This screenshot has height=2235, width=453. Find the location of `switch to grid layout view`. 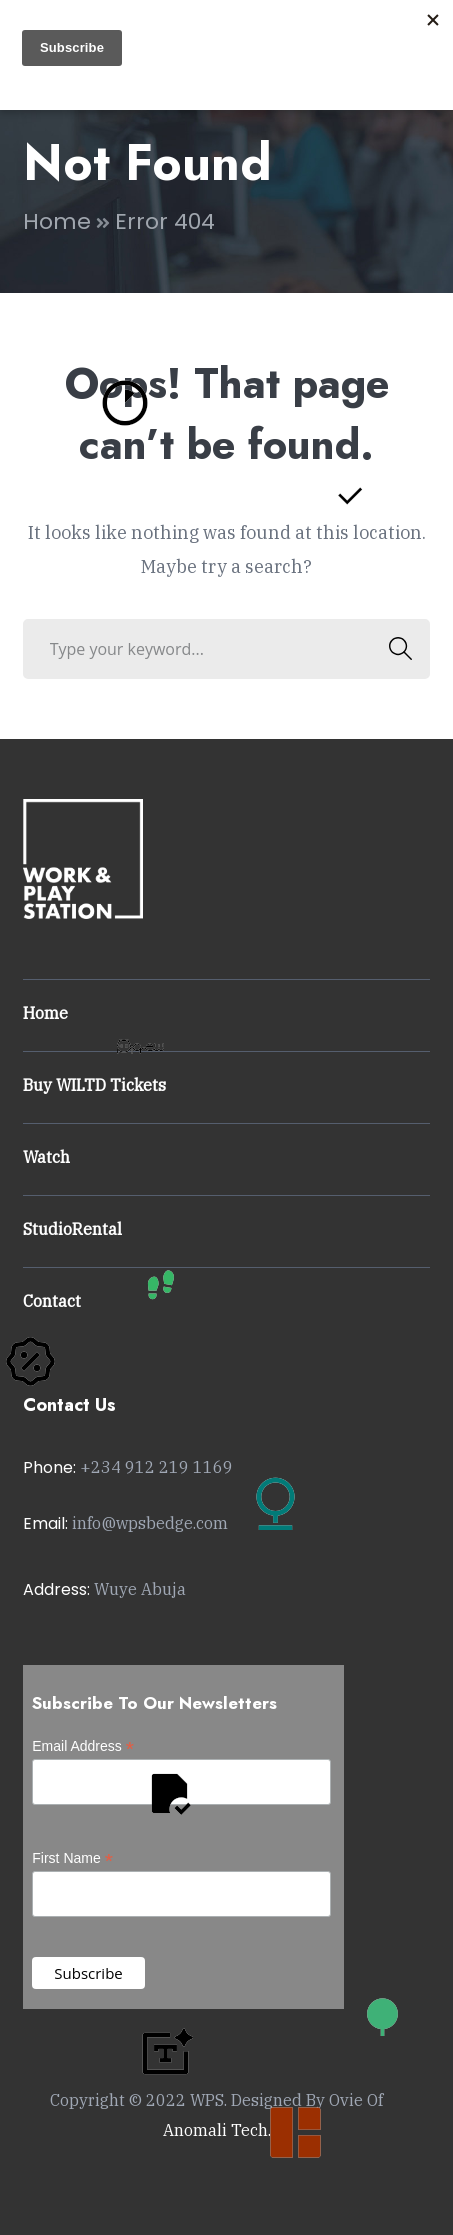

switch to grid layout view is located at coordinates (295, 2132).